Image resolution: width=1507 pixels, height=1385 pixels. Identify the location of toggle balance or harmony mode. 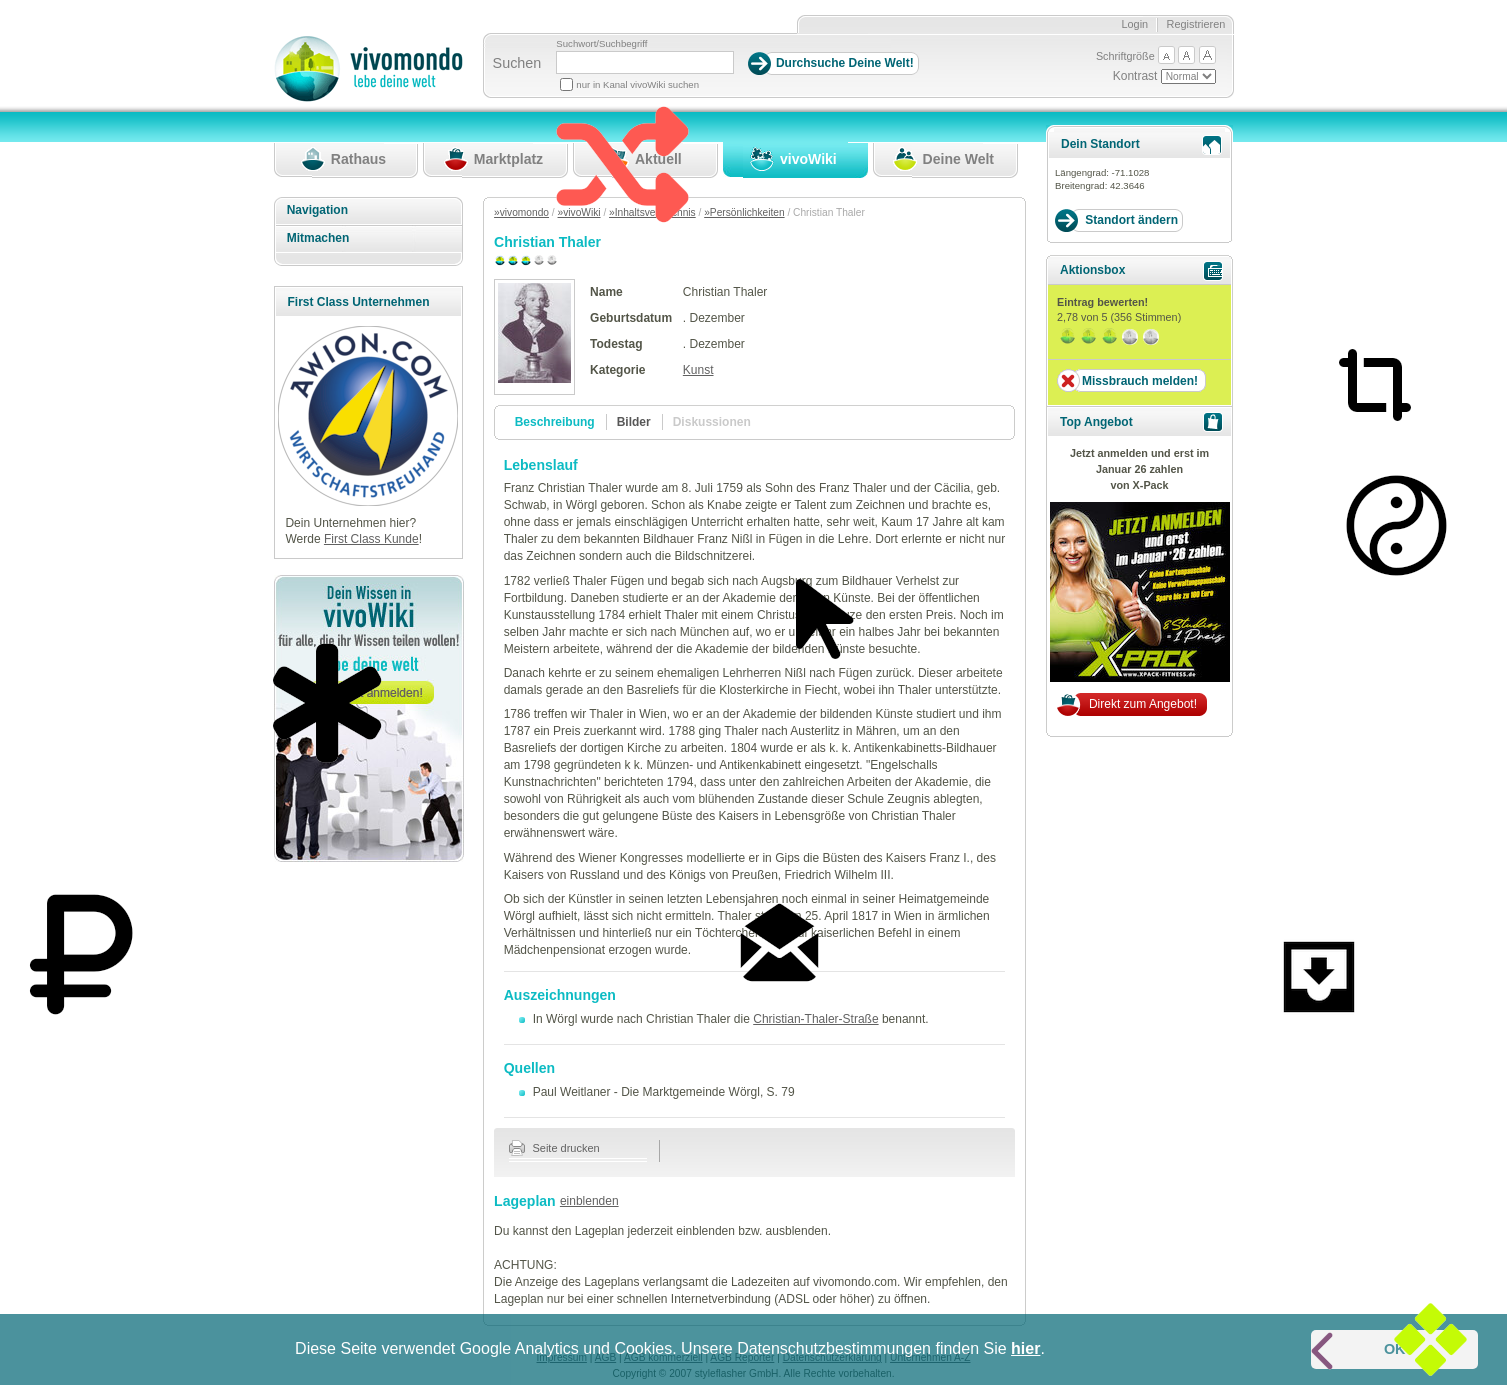
(1396, 525).